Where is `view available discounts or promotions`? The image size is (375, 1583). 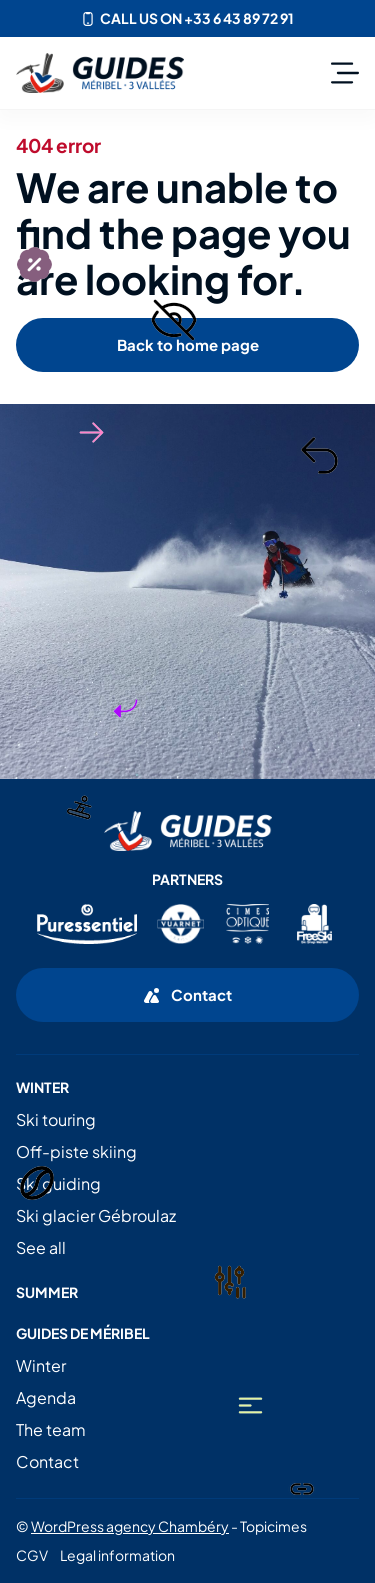 view available discounts or promotions is located at coordinates (34, 264).